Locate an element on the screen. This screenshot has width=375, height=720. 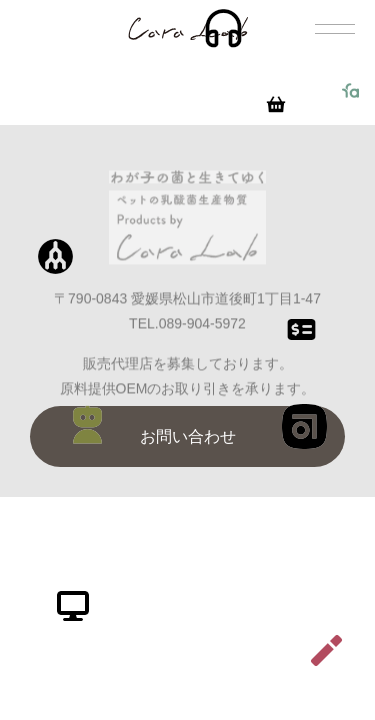
open Favro project management app is located at coordinates (350, 90).